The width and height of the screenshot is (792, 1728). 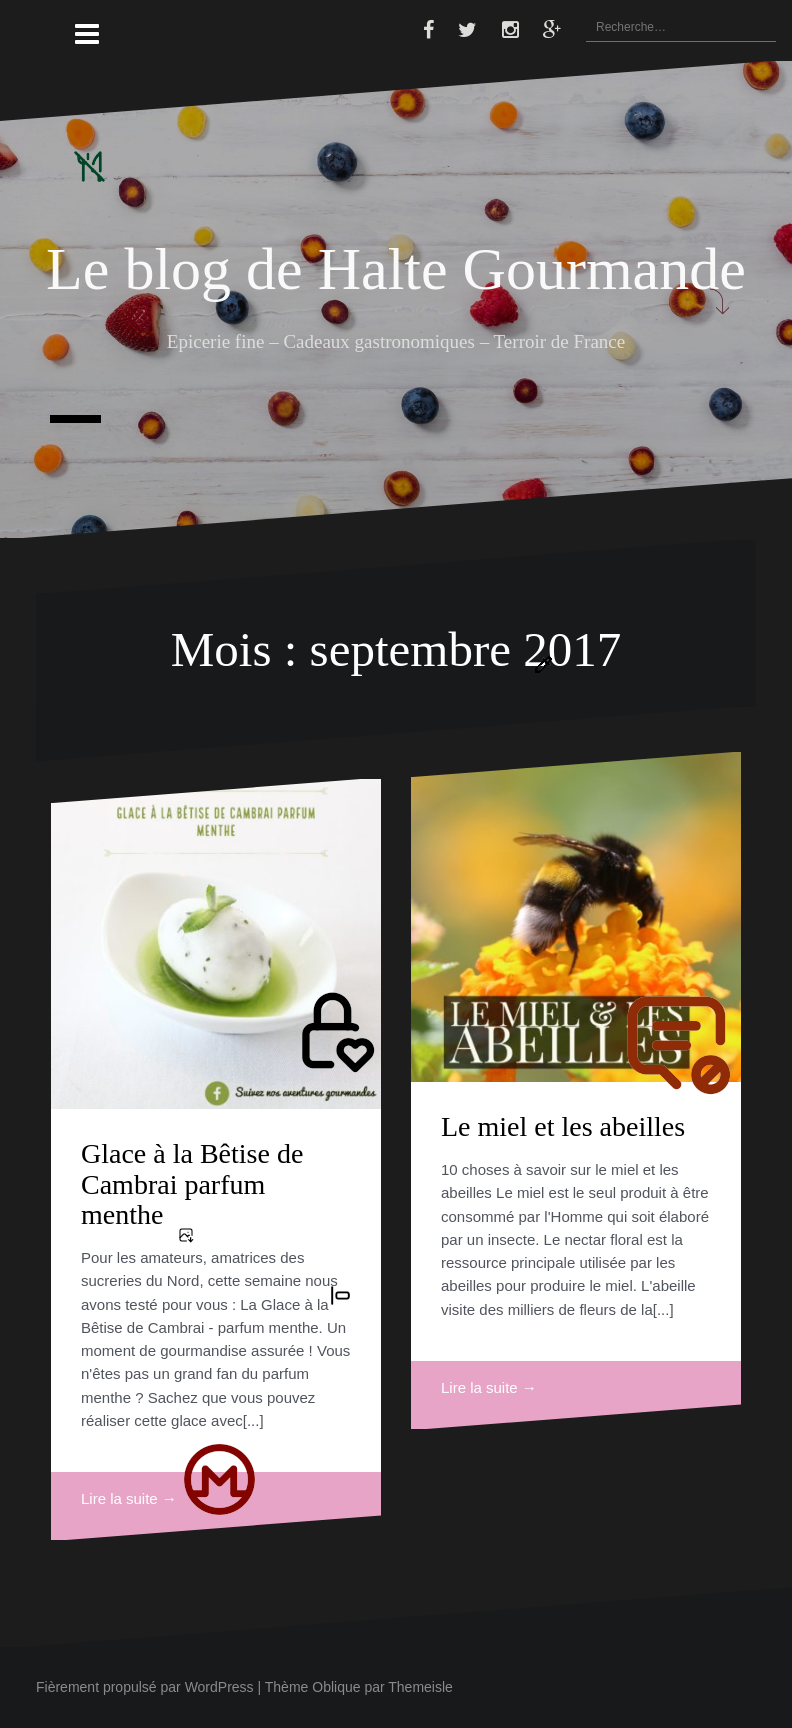 What do you see at coordinates (719, 301) in the screenshot?
I see `redirect content or flow downward` at bounding box center [719, 301].